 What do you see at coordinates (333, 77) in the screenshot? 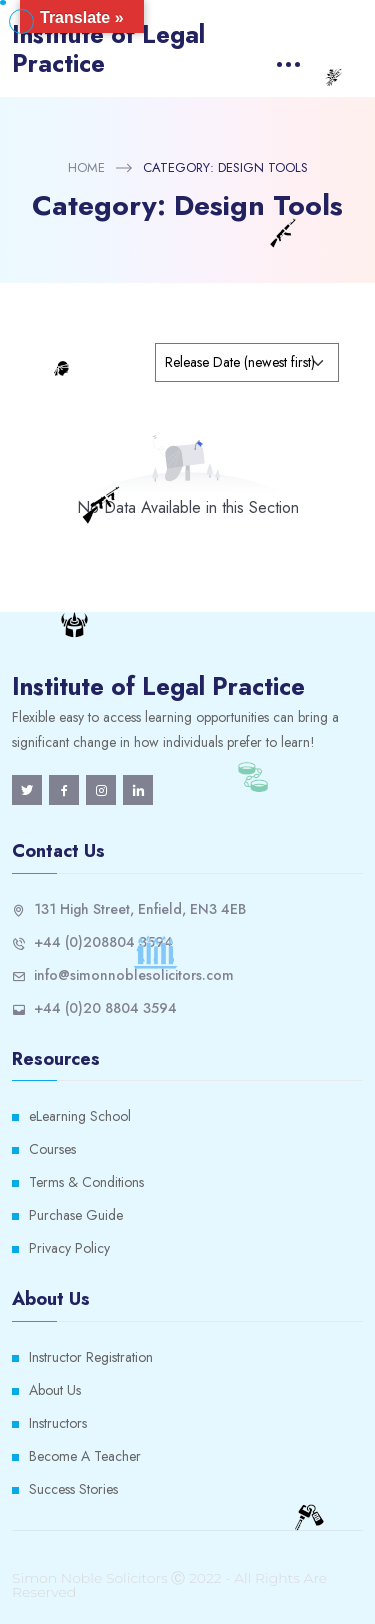
I see `view collected herbs or botanical items` at bounding box center [333, 77].